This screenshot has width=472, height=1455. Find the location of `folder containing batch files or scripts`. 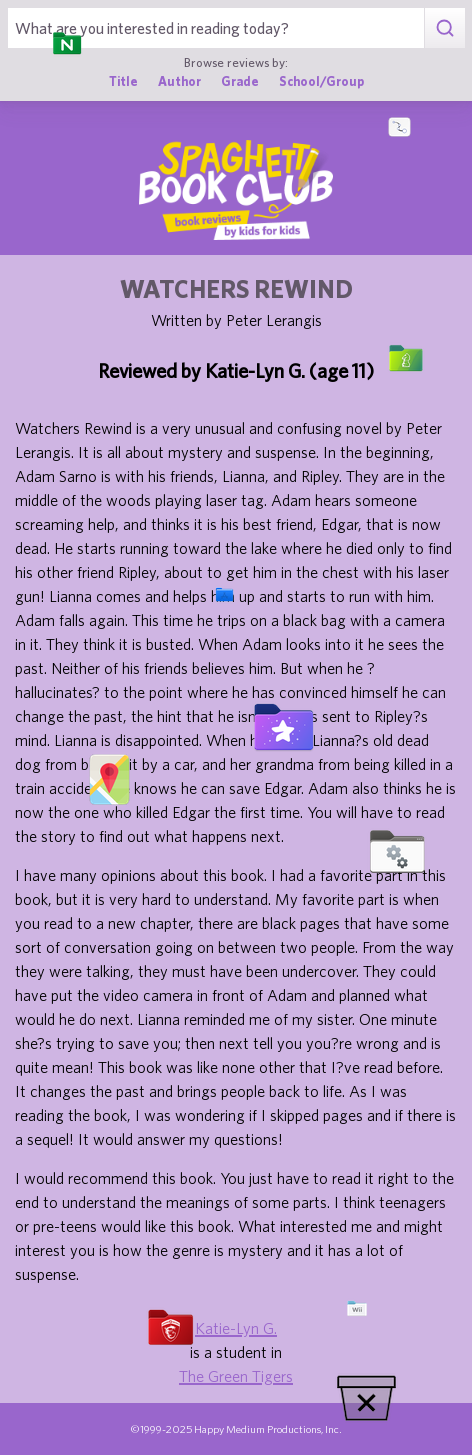

folder containing batch files or scripts is located at coordinates (397, 853).